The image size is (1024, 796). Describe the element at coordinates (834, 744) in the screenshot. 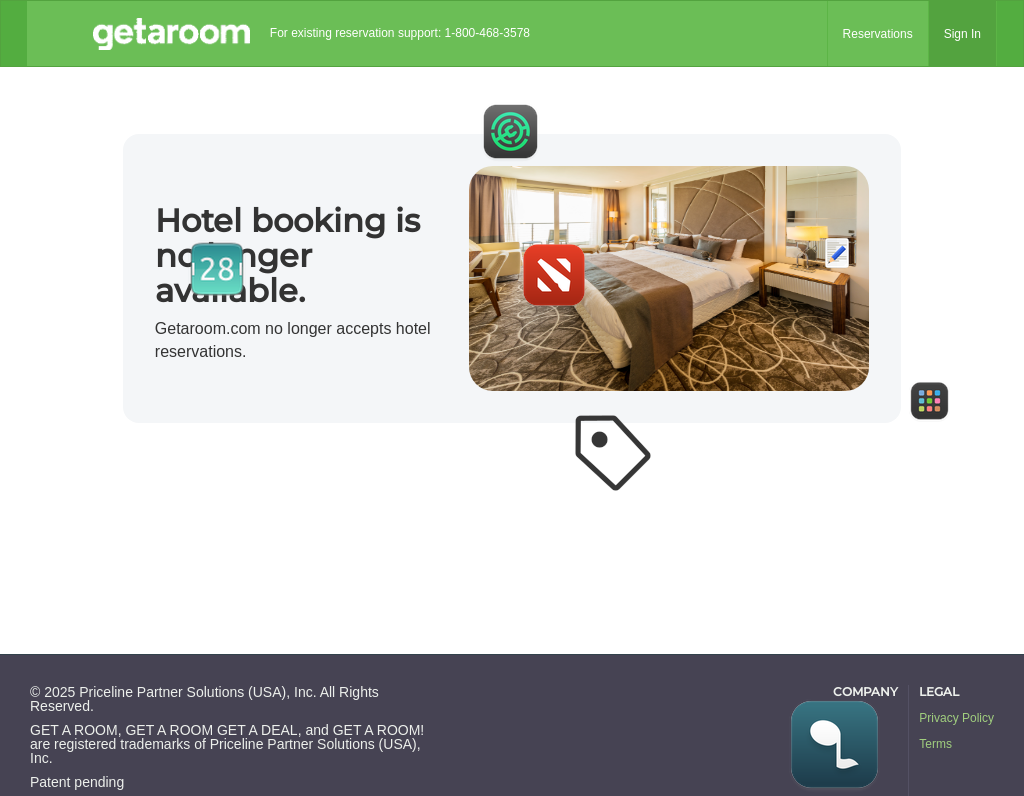

I see `open quod libet music player` at that location.